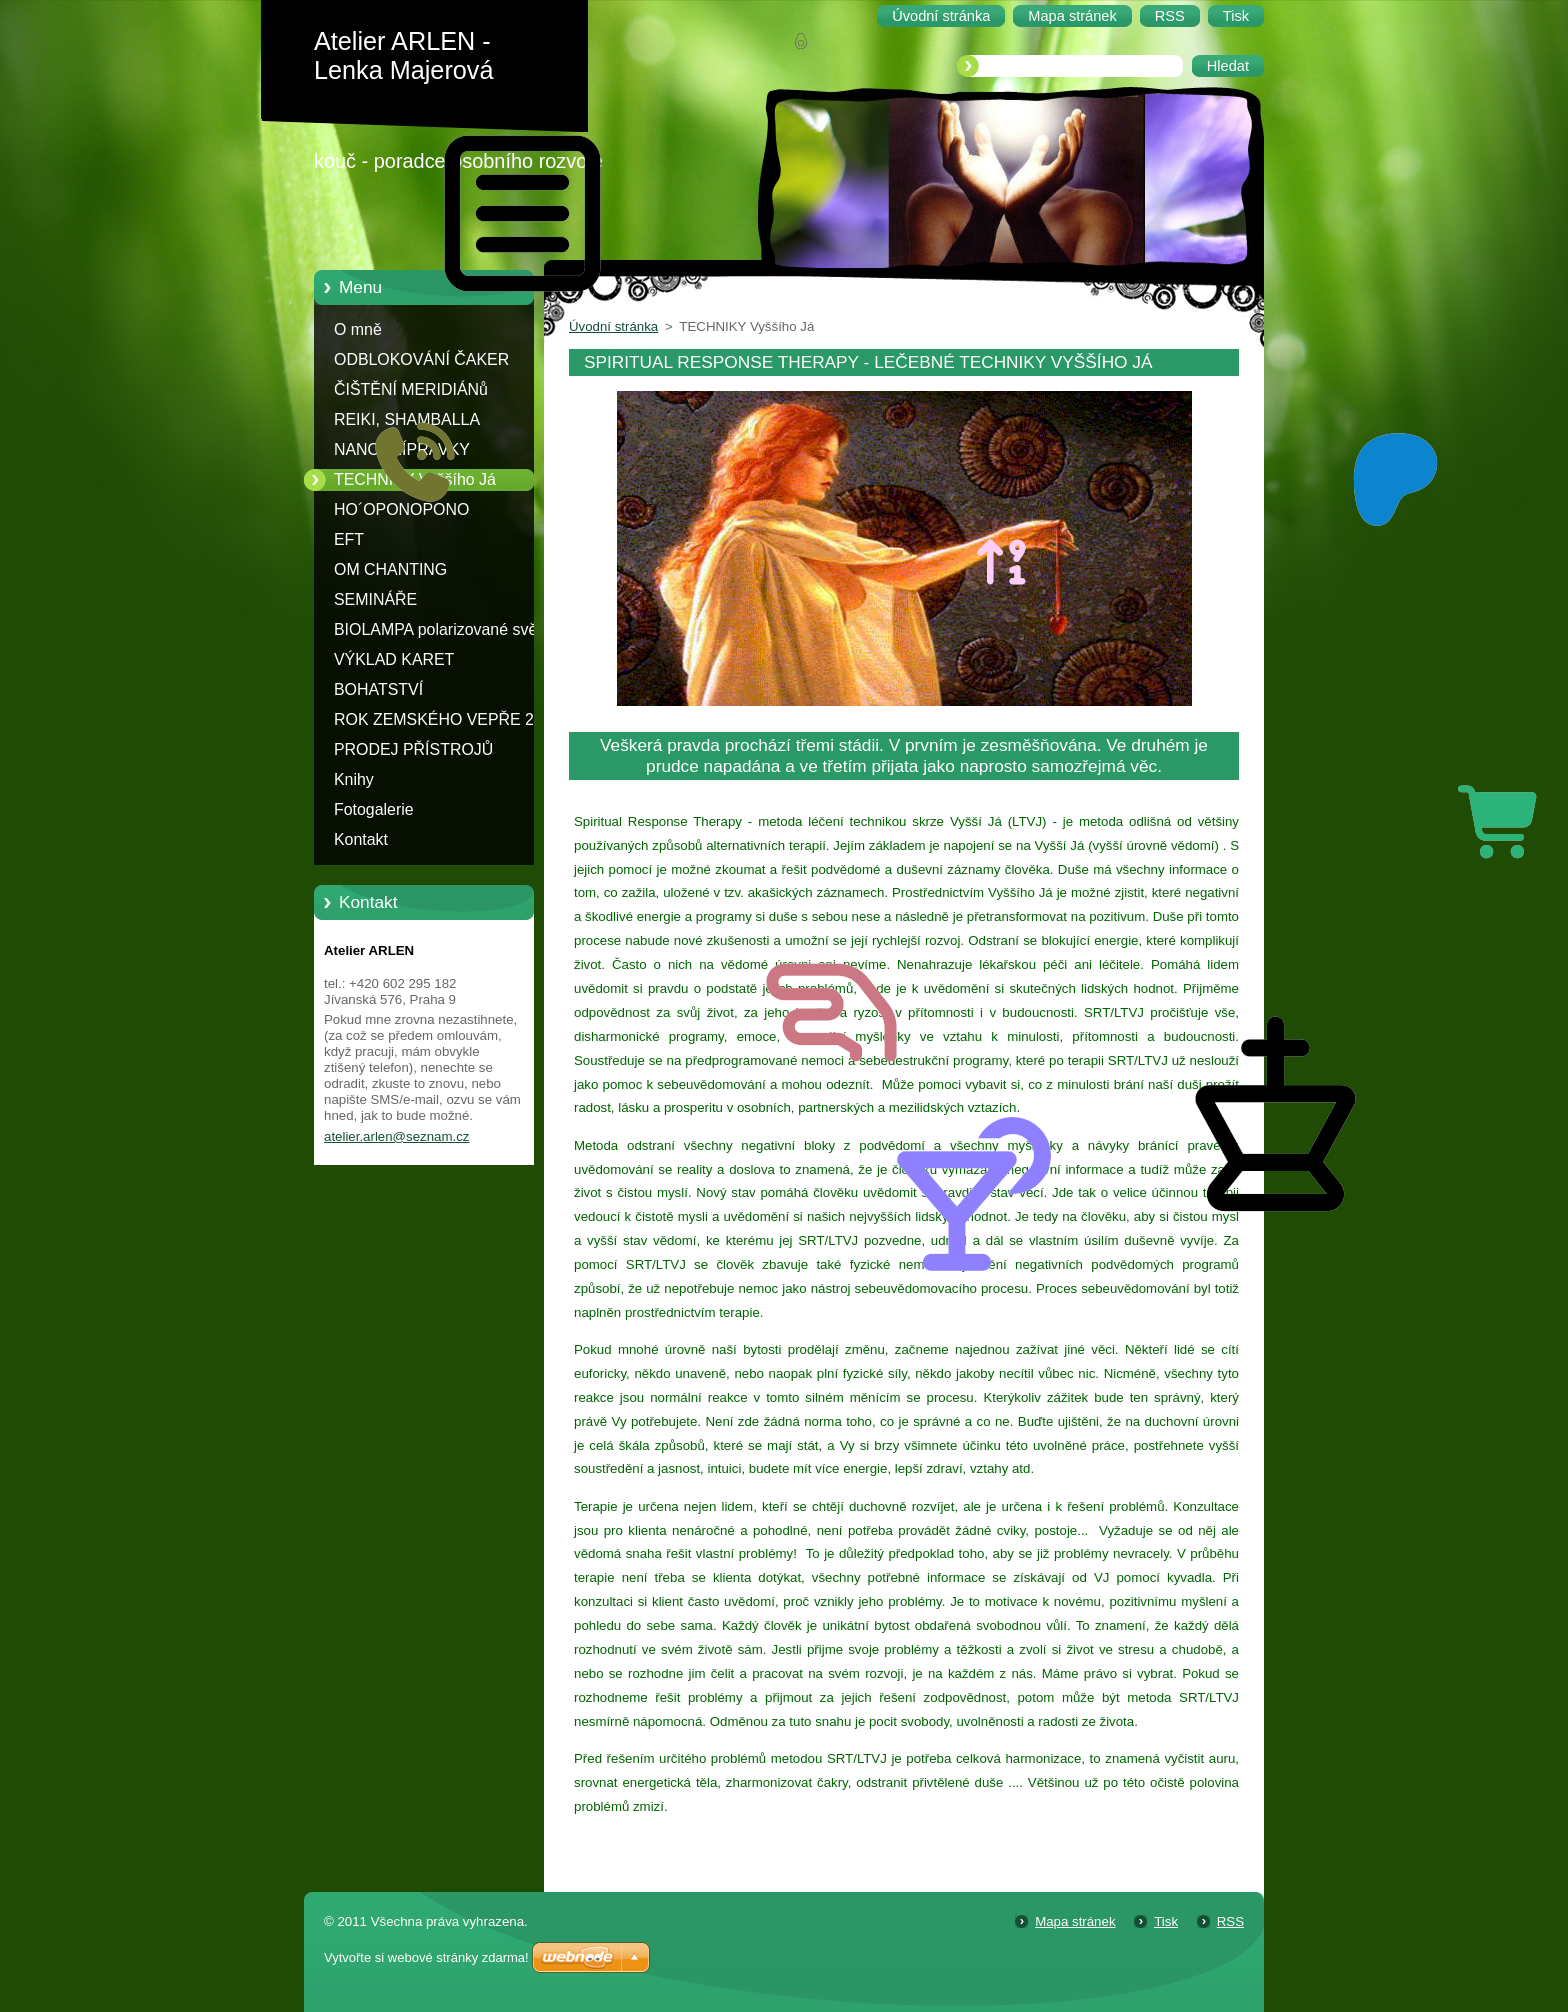 The image size is (1568, 2012). Describe the element at coordinates (1275, 1119) in the screenshot. I see `represents the king piece in a chess game` at that location.